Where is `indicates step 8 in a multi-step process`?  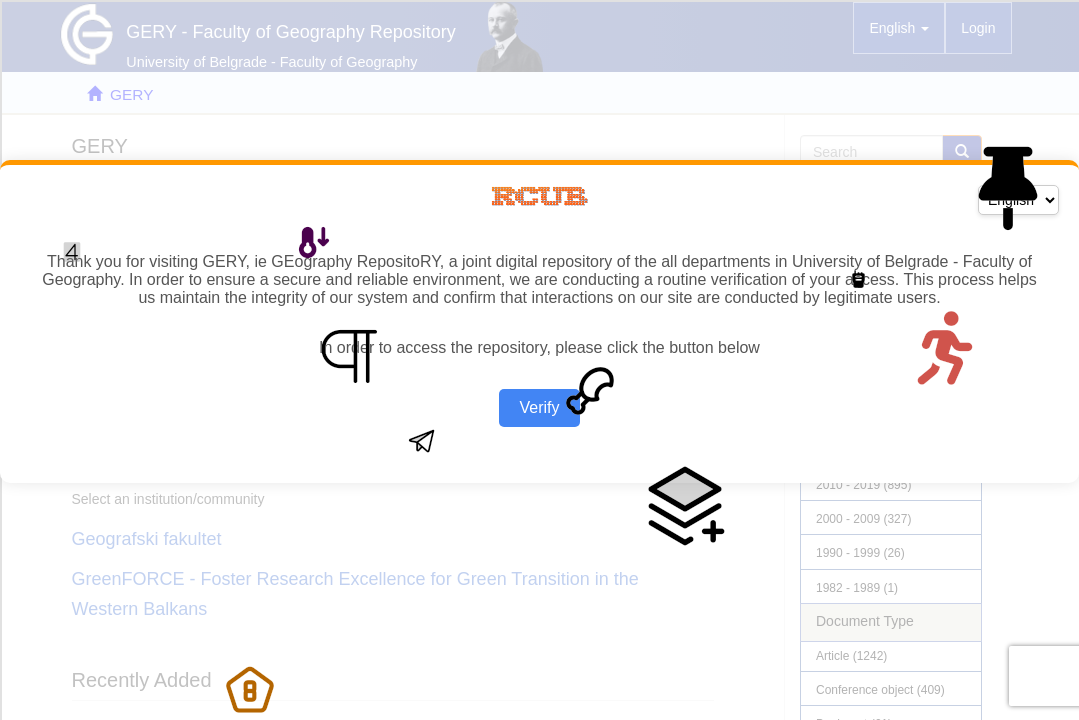
indicates step 8 in a multi-step process is located at coordinates (250, 691).